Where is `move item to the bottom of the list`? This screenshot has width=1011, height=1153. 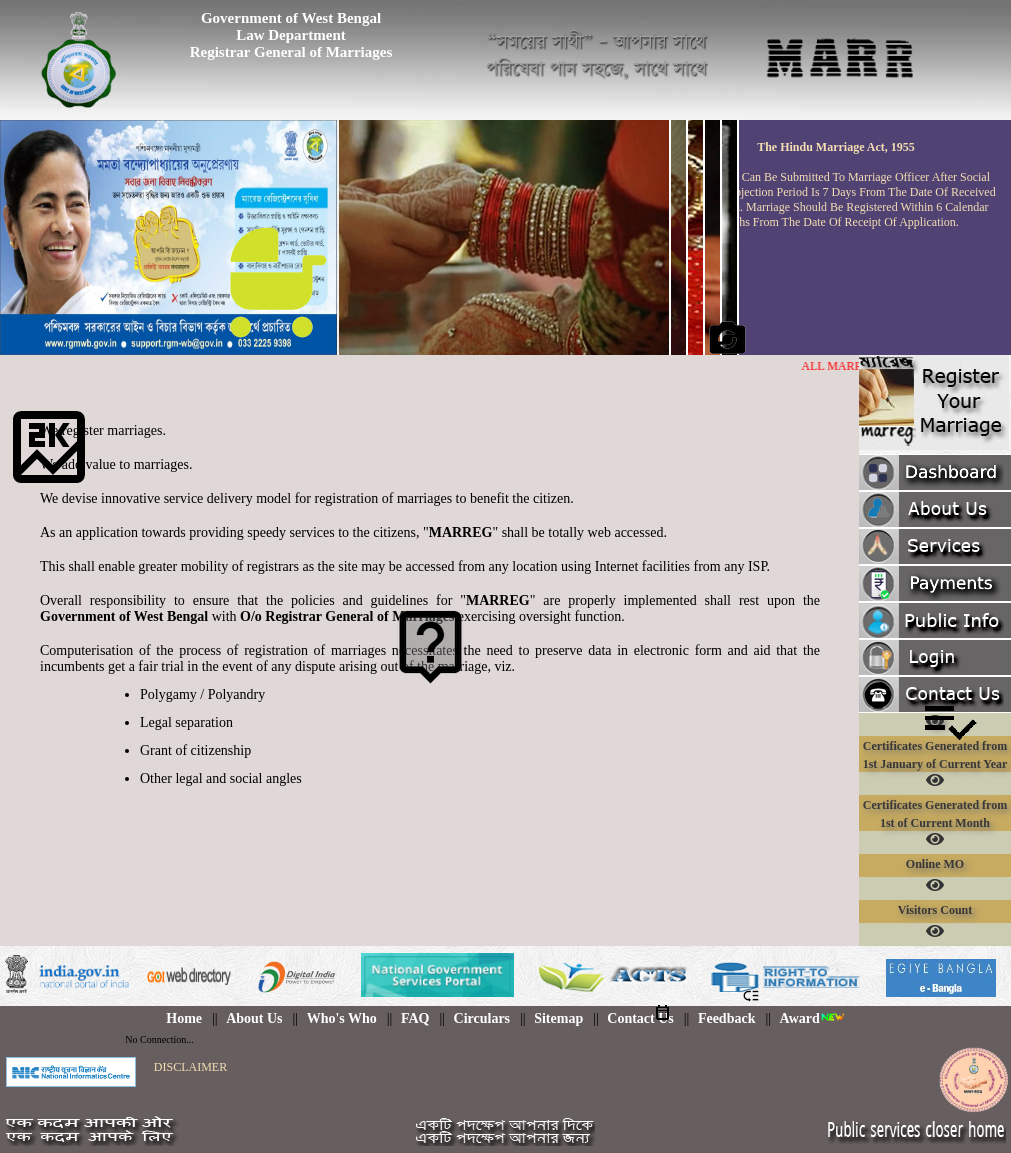
move item to the bottom of the list is located at coordinates (751, 996).